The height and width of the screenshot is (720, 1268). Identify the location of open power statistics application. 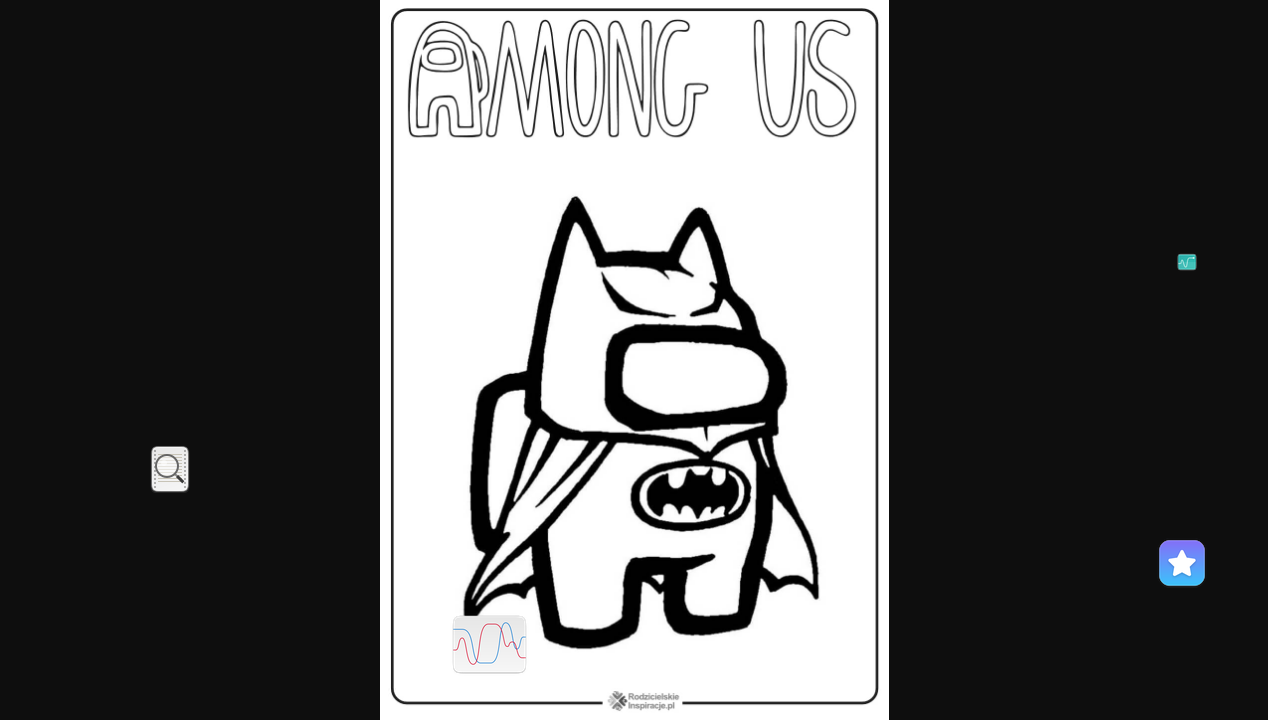
(489, 644).